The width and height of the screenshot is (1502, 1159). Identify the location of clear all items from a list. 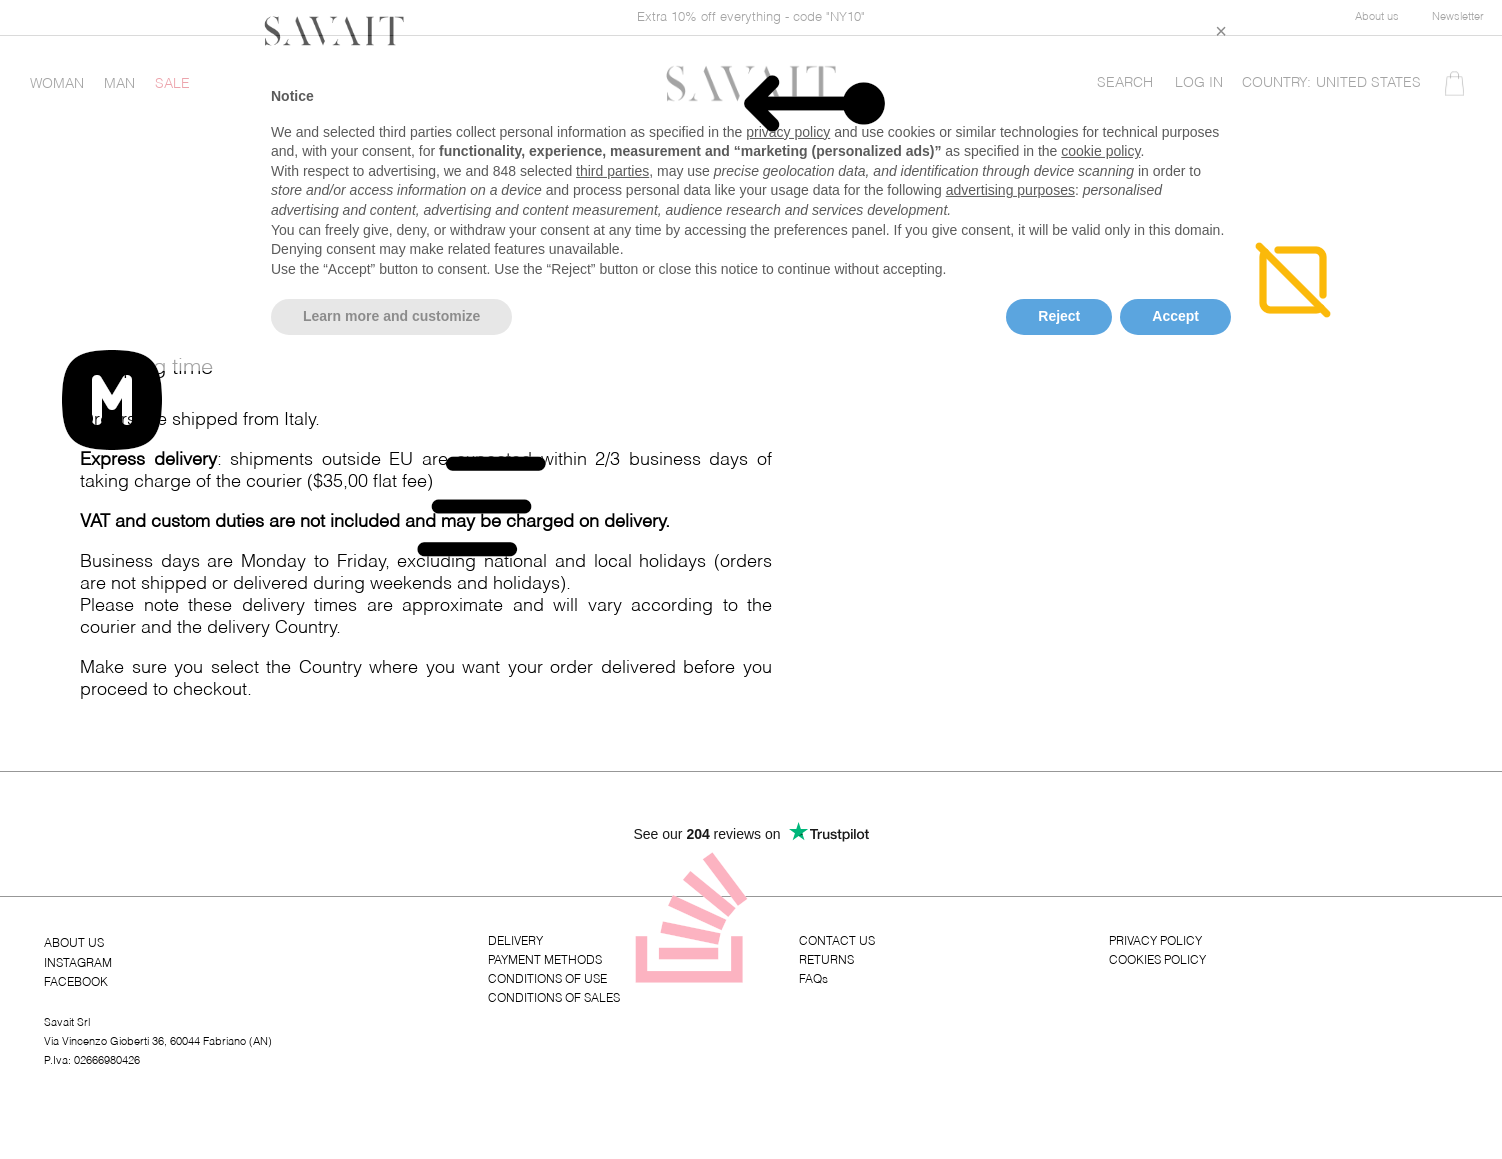
(481, 506).